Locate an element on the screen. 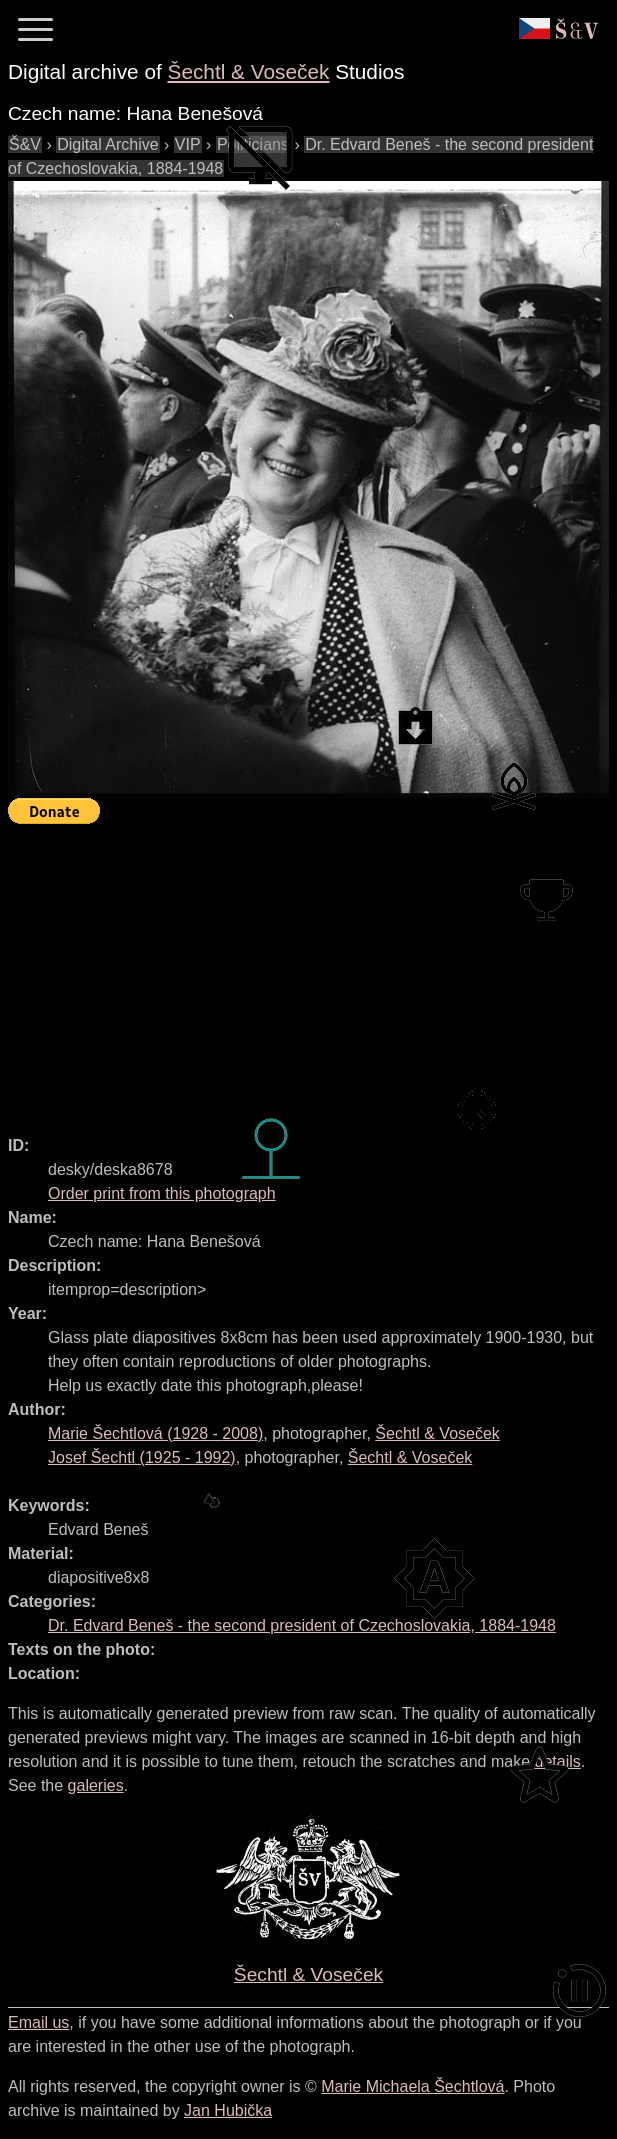 This screenshot has height=2139, width=617. motion photo playback is paused is located at coordinates (579, 1990).